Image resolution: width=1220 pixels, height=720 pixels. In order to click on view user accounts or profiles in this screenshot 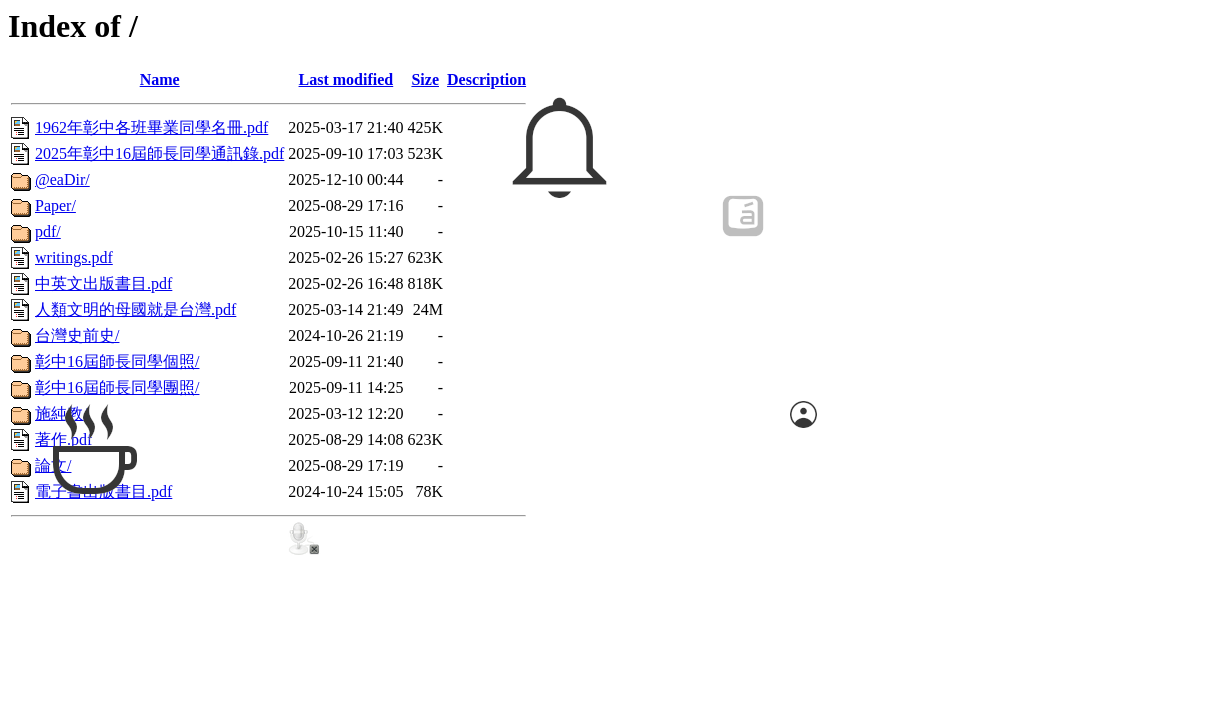, I will do `click(803, 414)`.